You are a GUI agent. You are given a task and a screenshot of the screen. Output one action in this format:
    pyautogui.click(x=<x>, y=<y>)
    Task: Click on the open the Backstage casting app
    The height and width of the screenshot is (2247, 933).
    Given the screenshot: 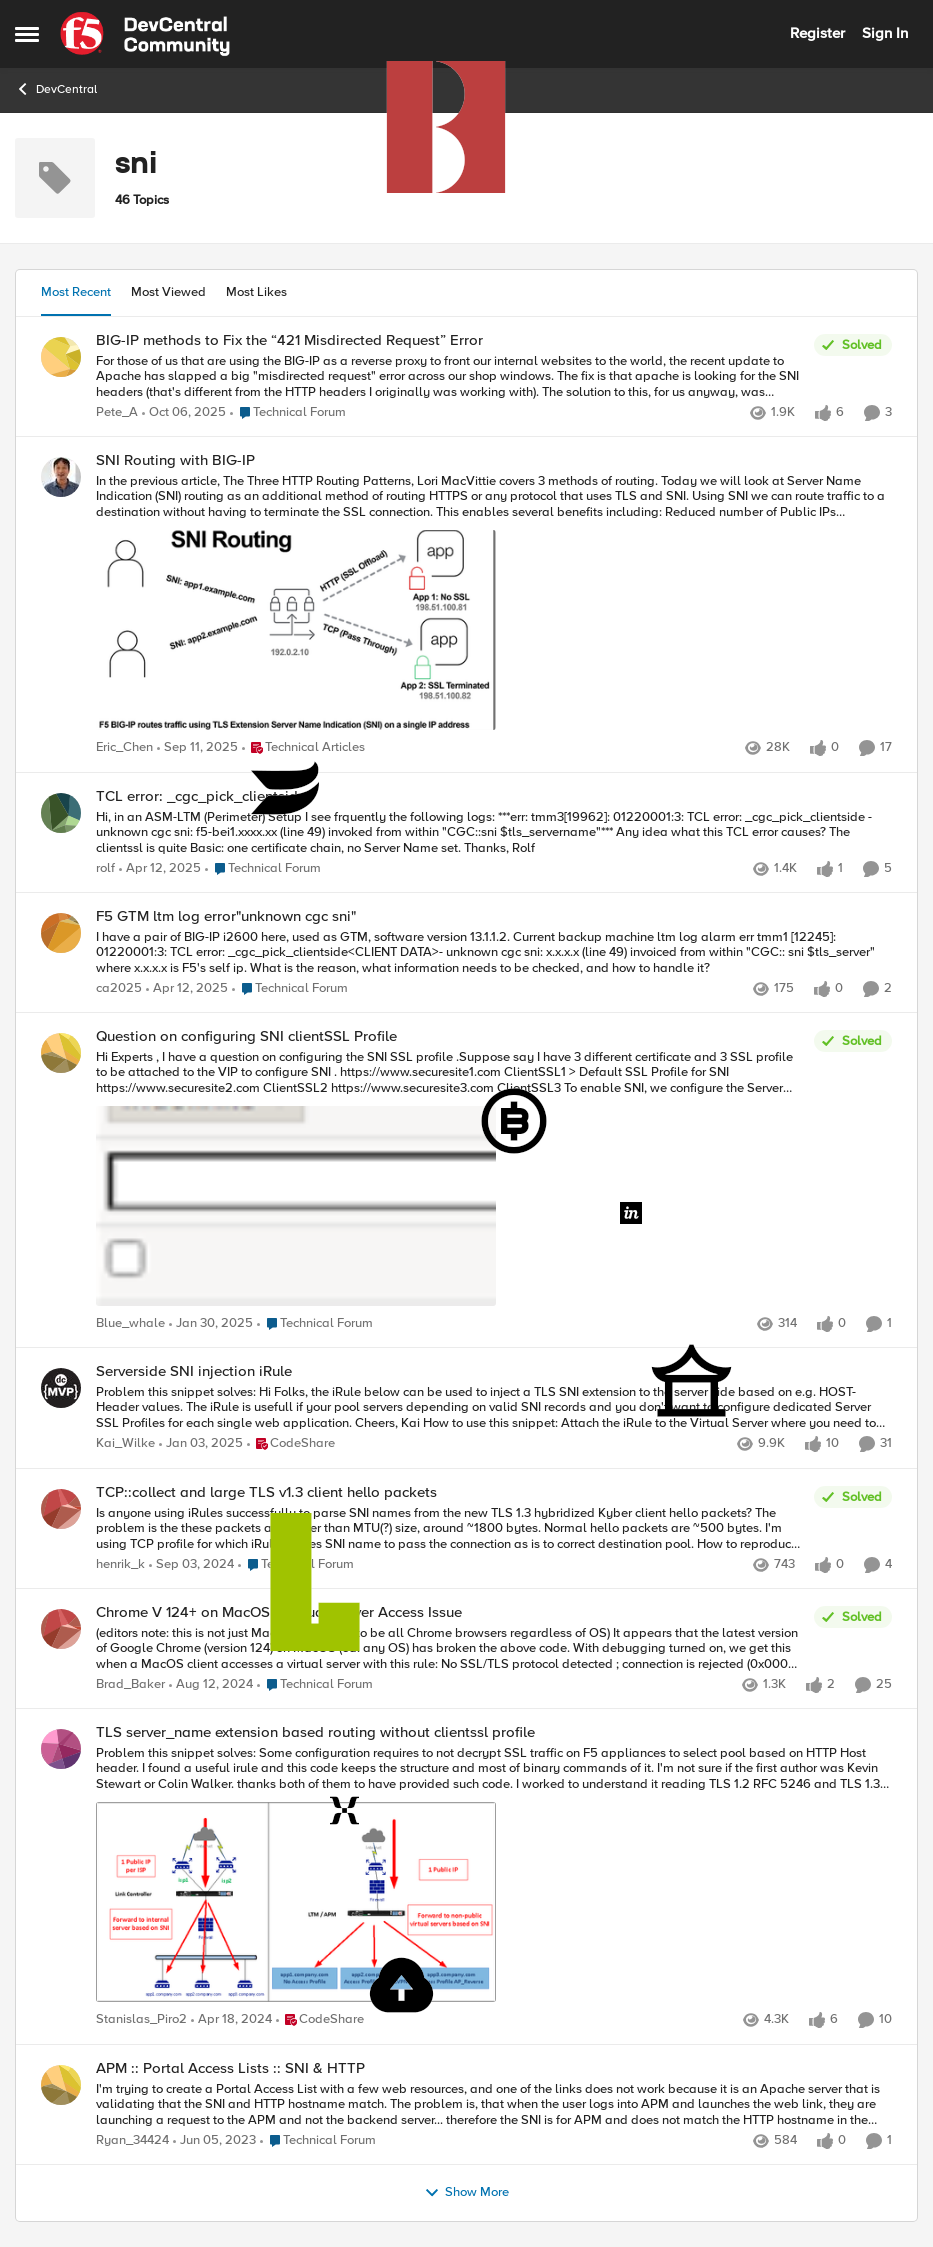 What is the action you would take?
    pyautogui.click(x=446, y=127)
    